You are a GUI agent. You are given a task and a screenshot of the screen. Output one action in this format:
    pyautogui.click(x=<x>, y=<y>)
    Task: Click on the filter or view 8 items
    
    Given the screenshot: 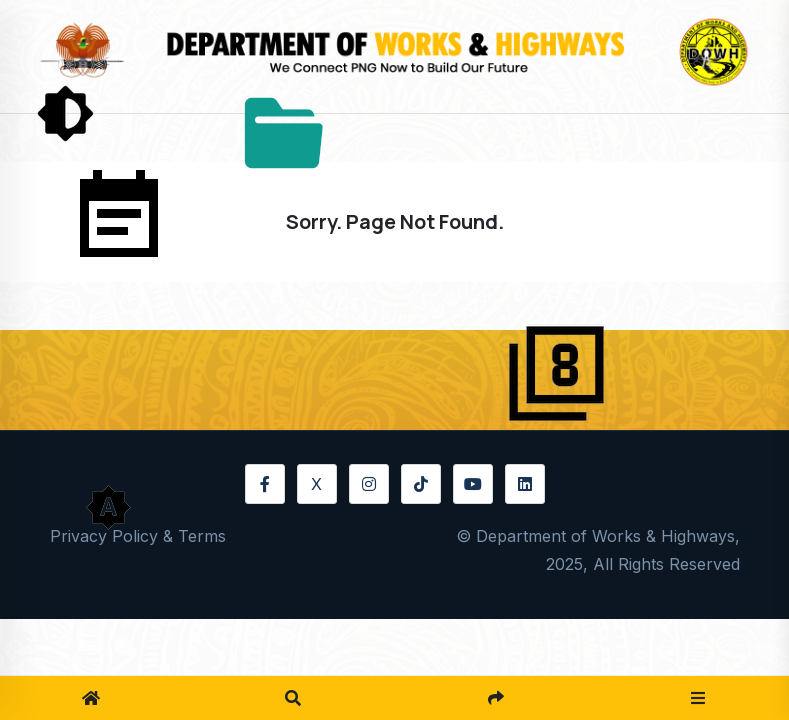 What is the action you would take?
    pyautogui.click(x=556, y=373)
    